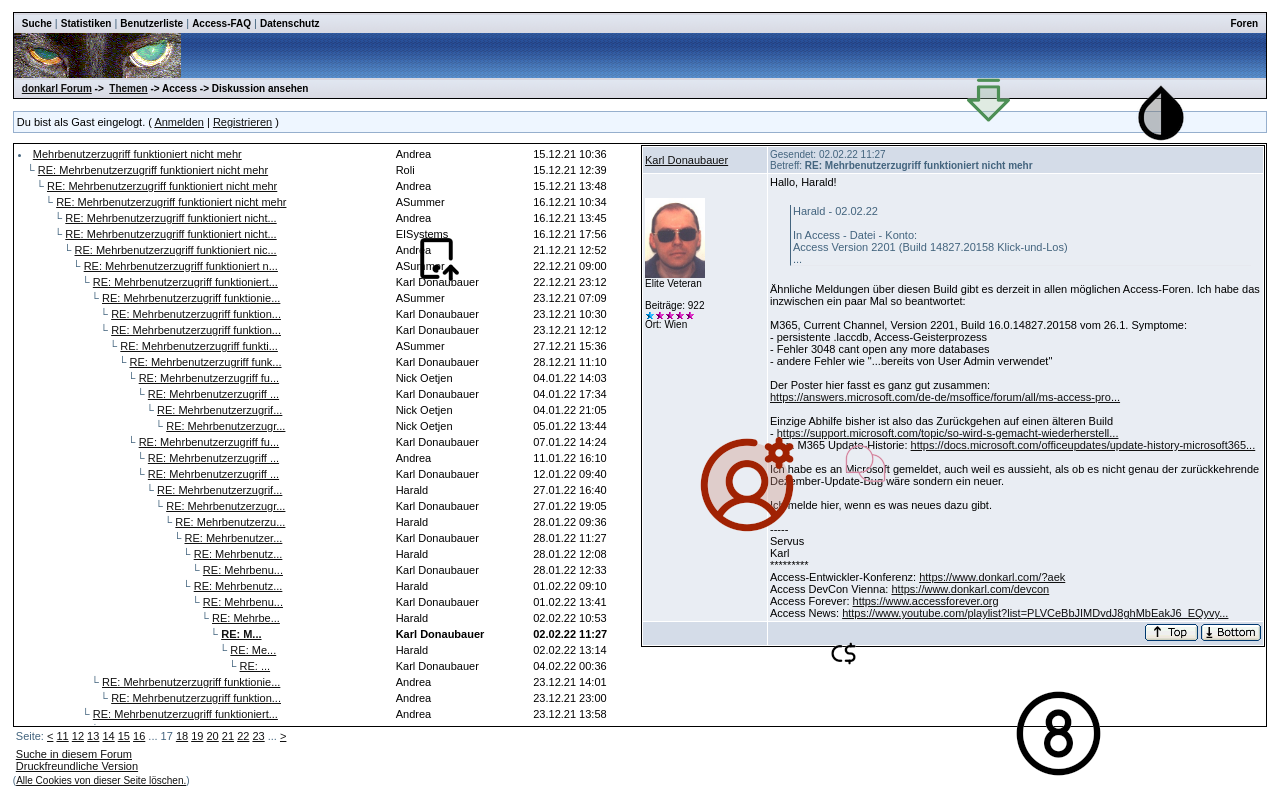 The height and width of the screenshot is (786, 1280). I want to click on access user profile settings, so click(747, 485).